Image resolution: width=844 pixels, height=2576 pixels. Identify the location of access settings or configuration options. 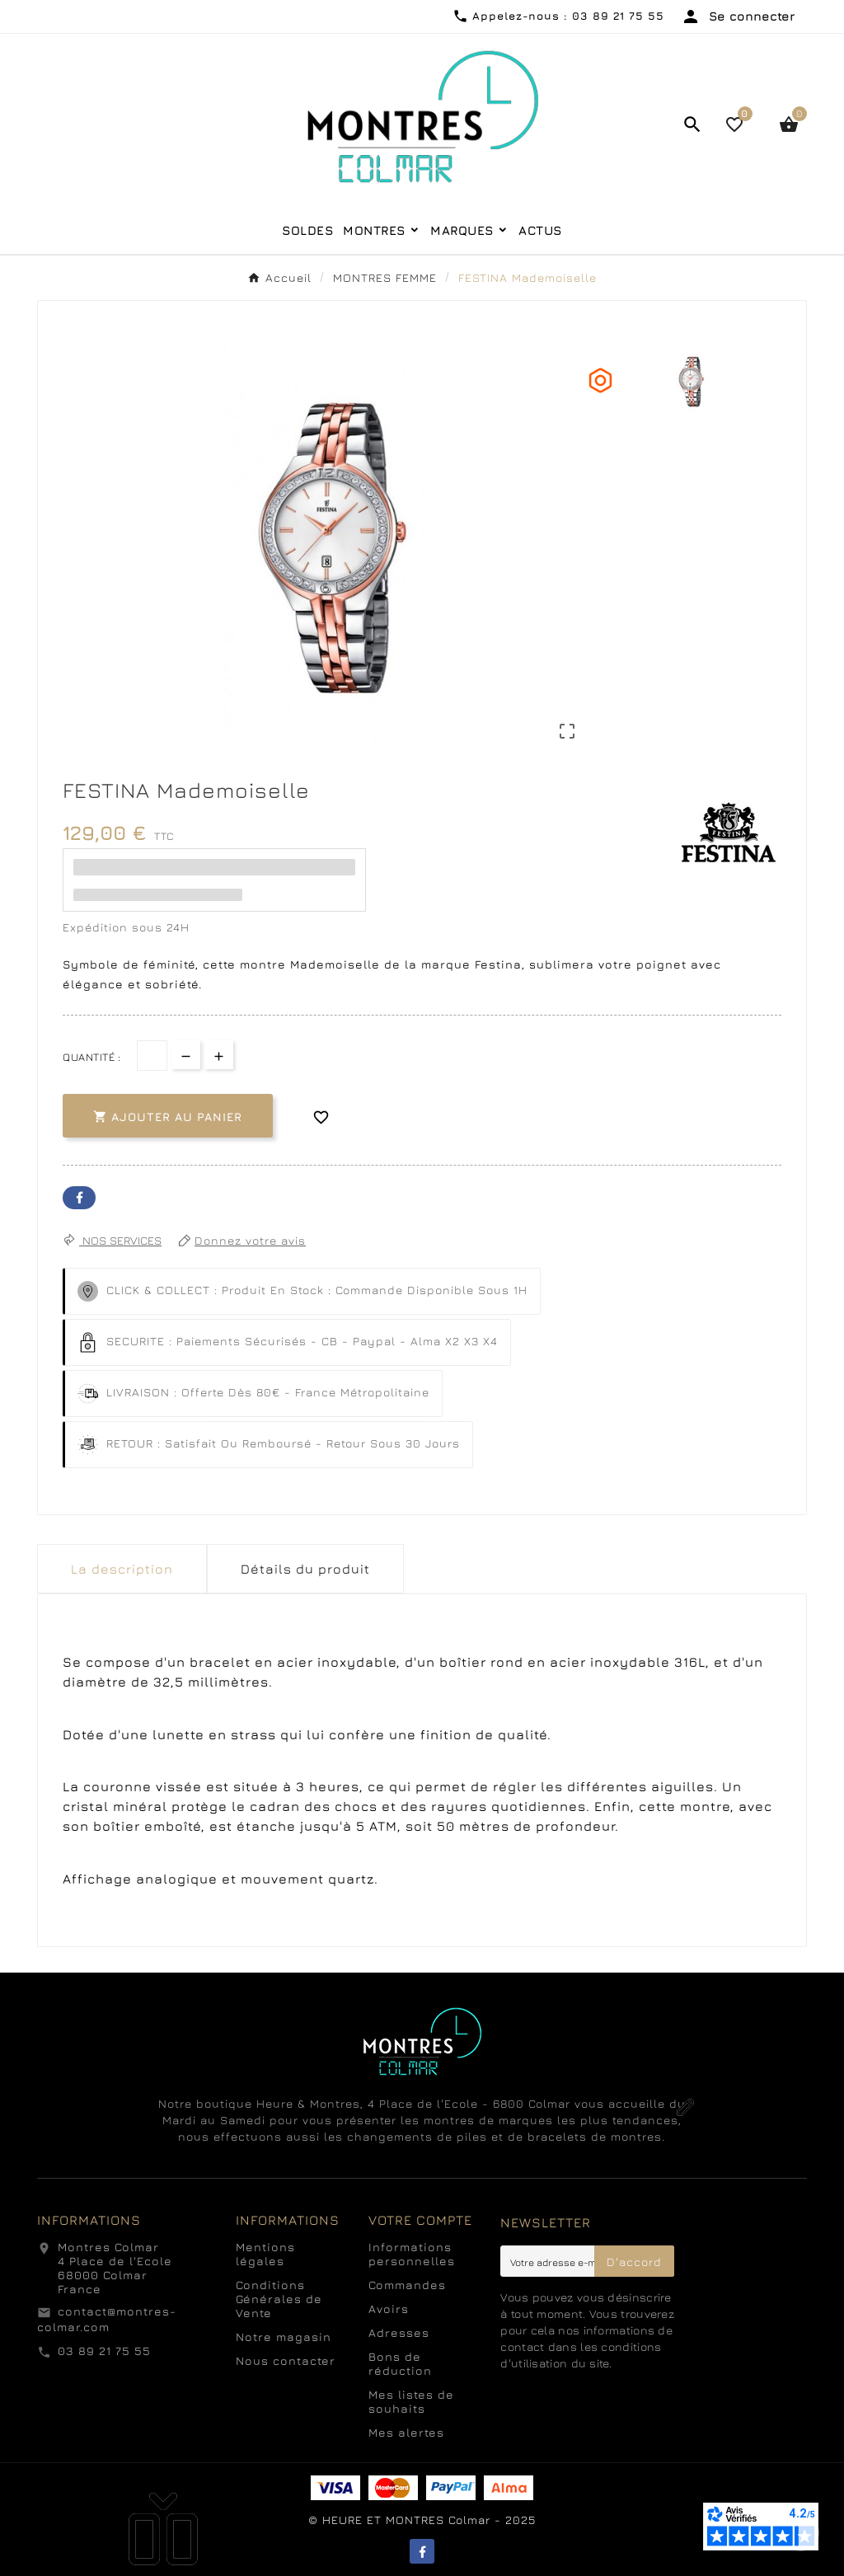
(600, 380).